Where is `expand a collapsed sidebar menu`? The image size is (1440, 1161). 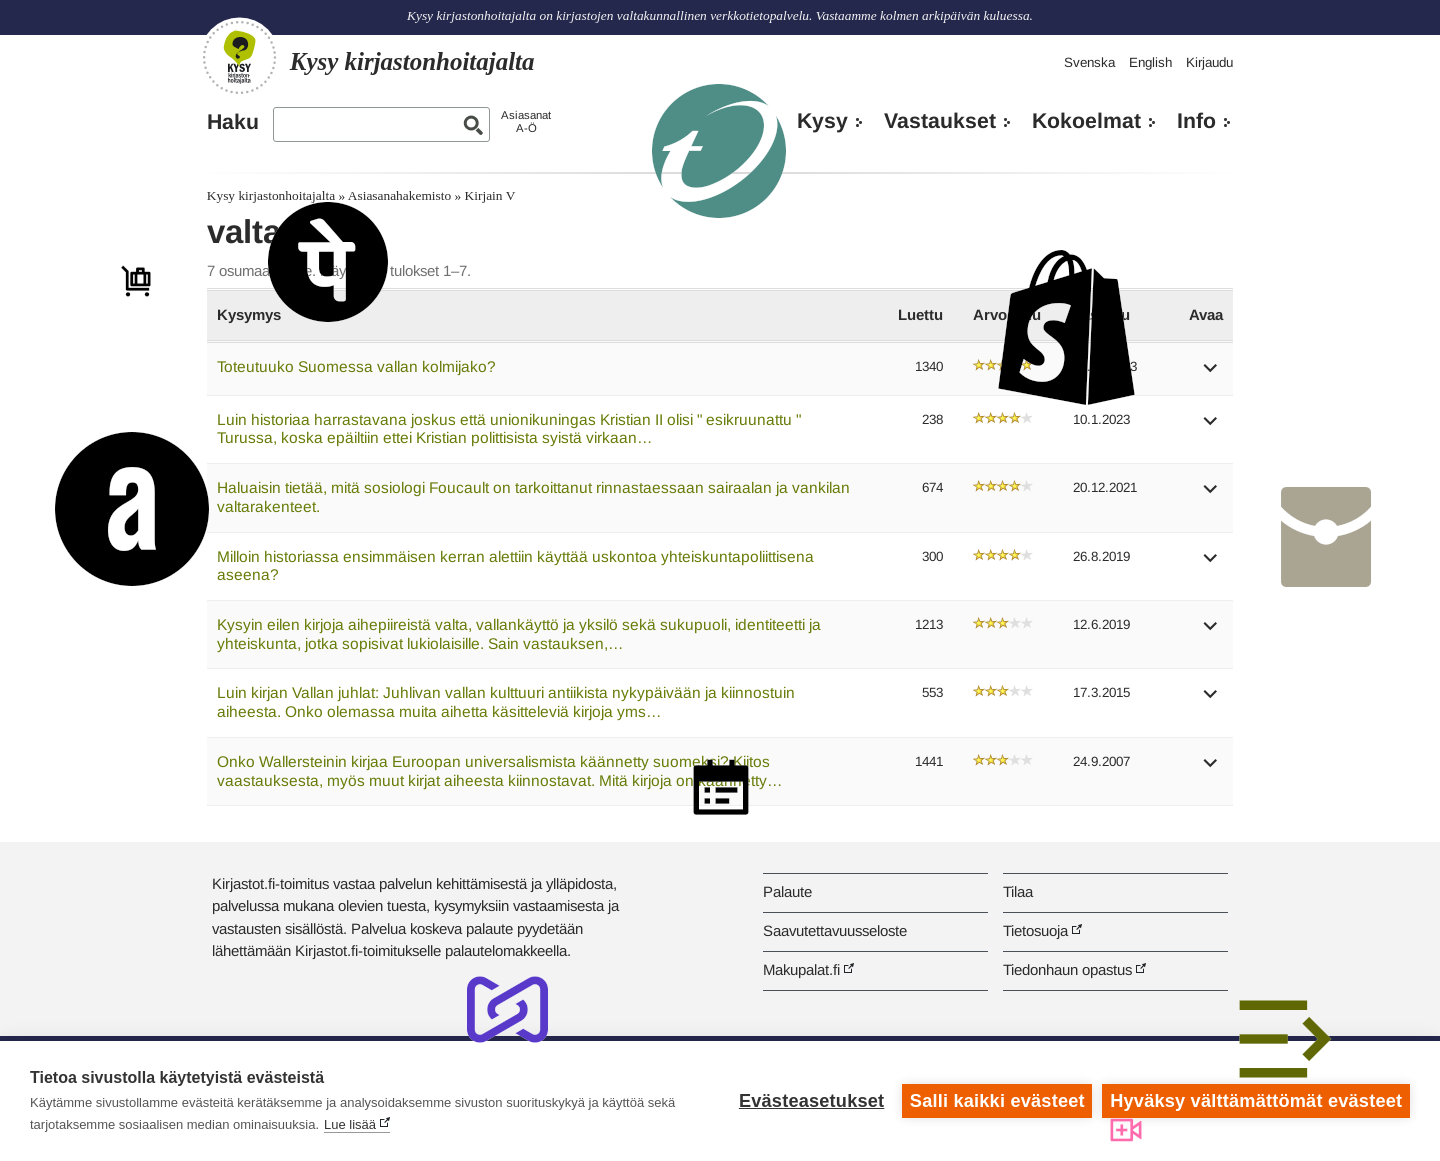
expand a collapsed sidebar menu is located at coordinates (1283, 1039).